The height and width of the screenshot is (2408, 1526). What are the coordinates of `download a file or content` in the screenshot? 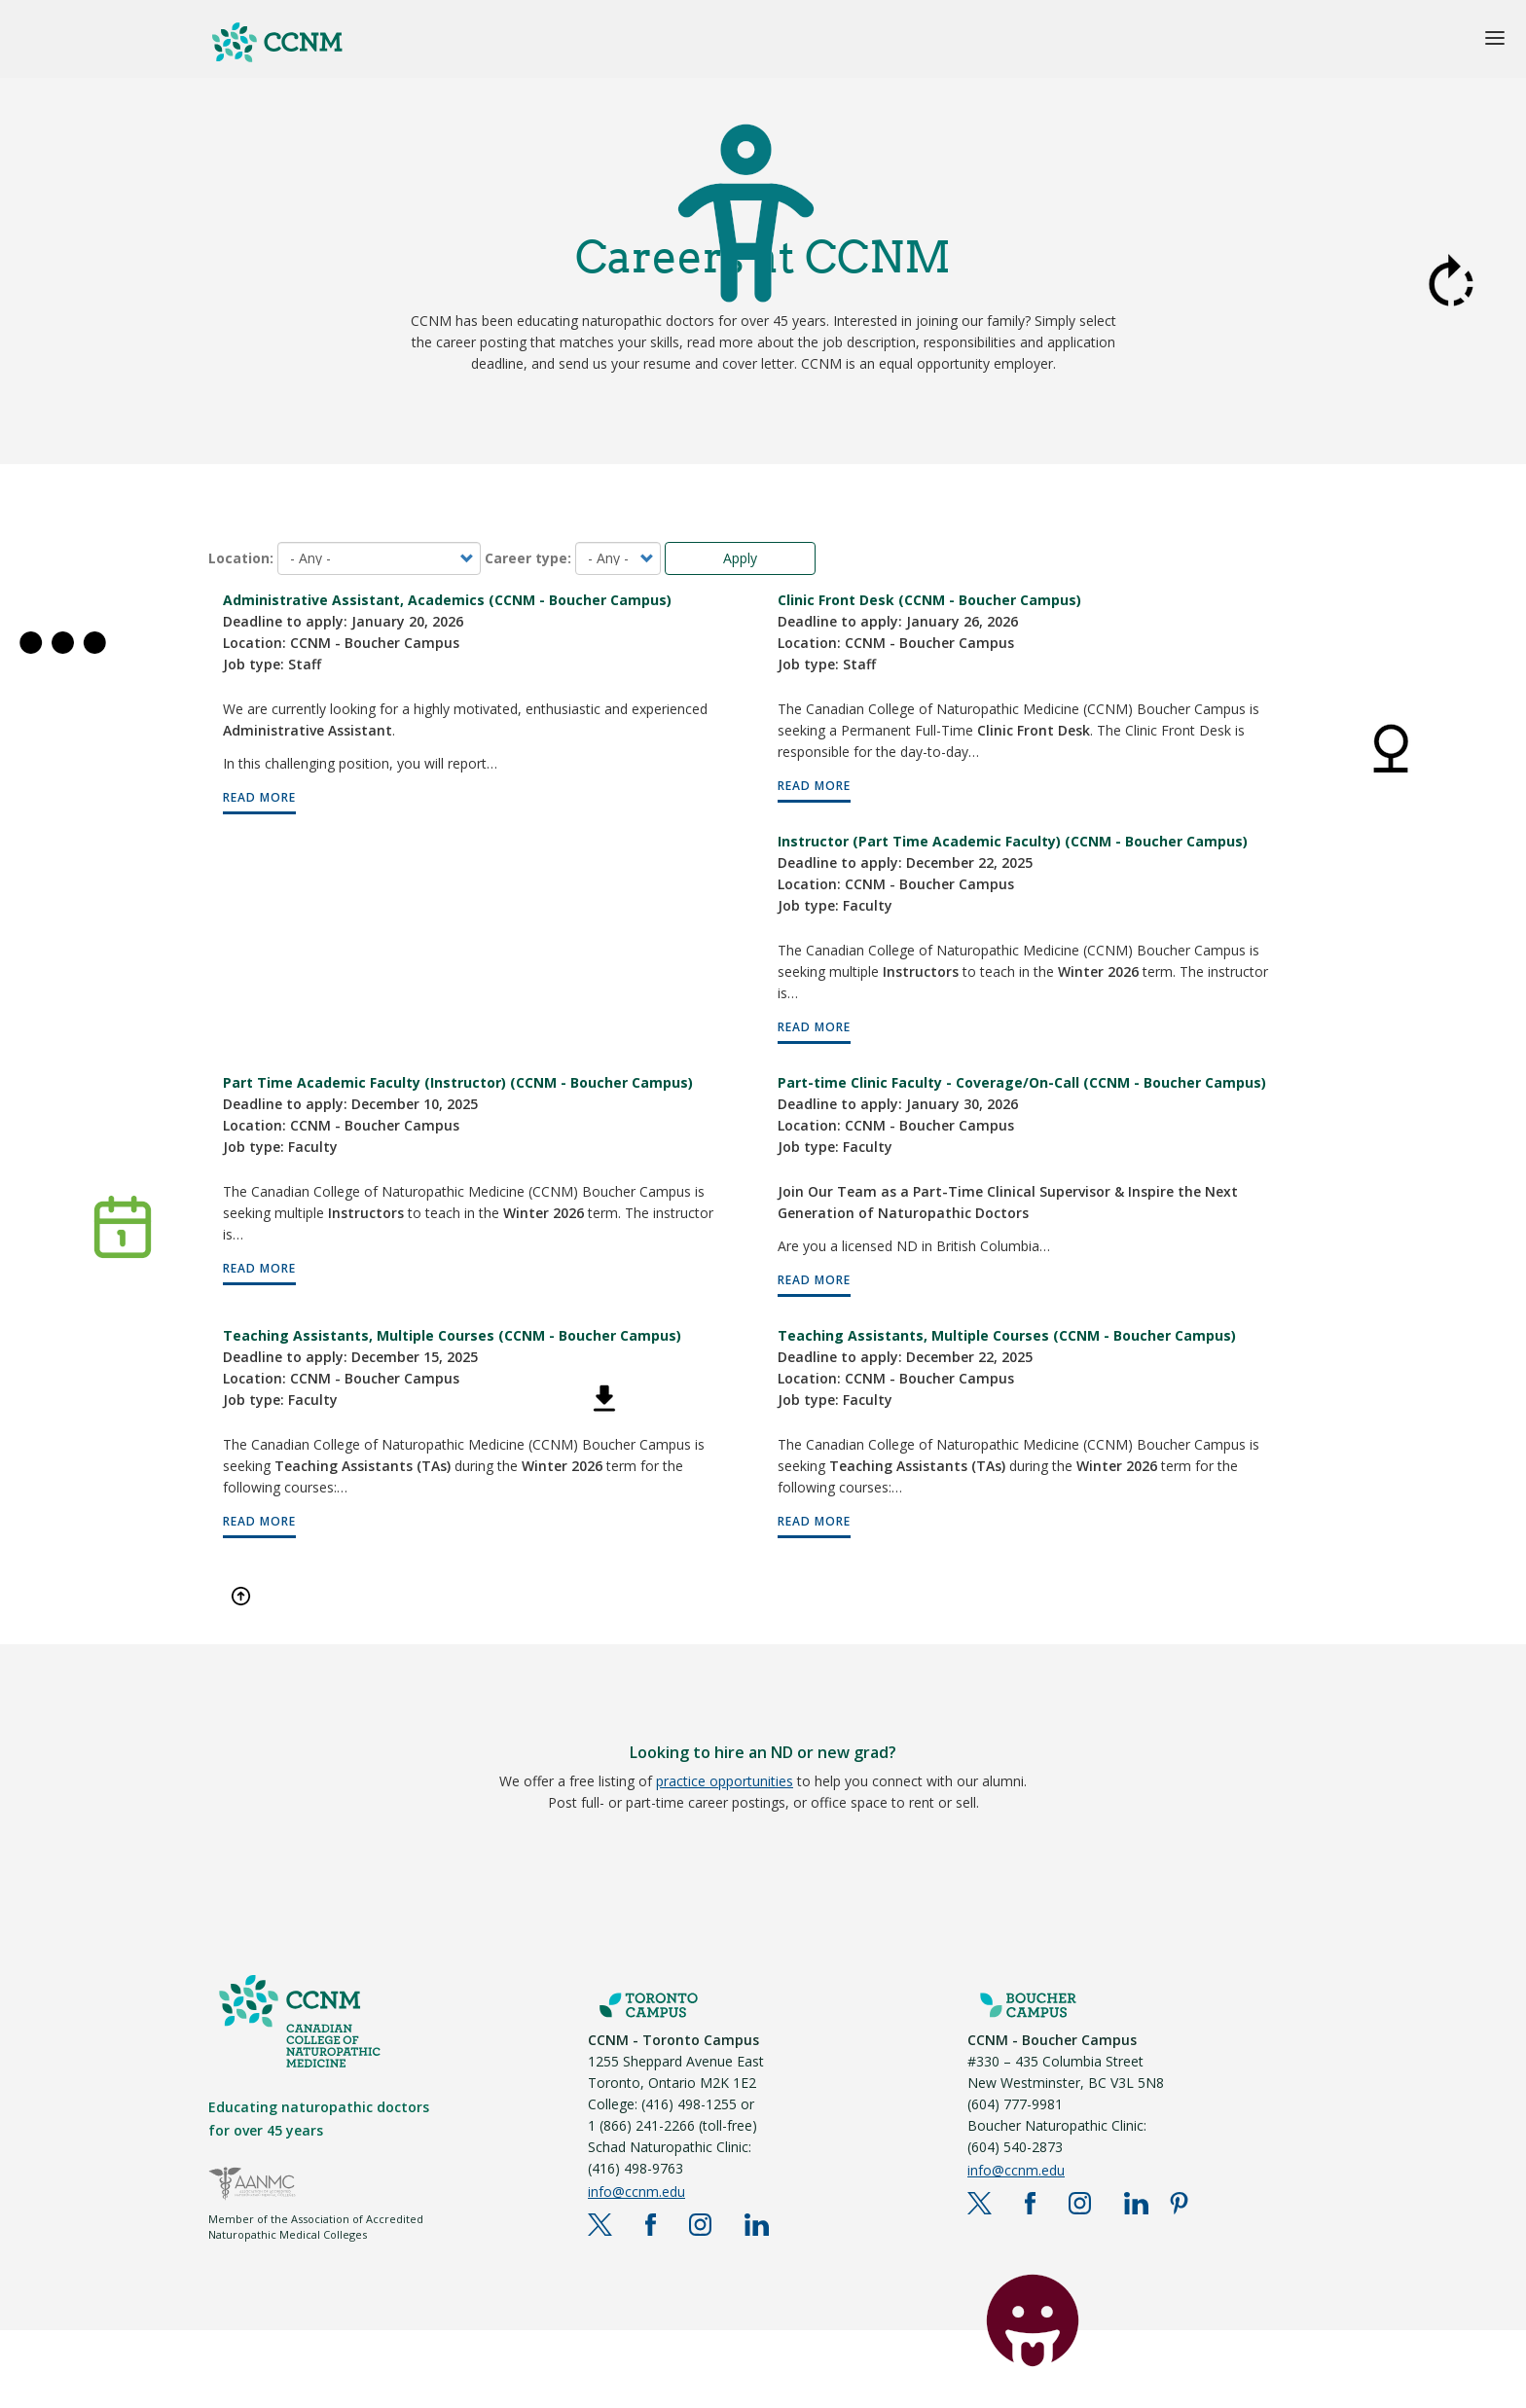 It's located at (604, 1399).